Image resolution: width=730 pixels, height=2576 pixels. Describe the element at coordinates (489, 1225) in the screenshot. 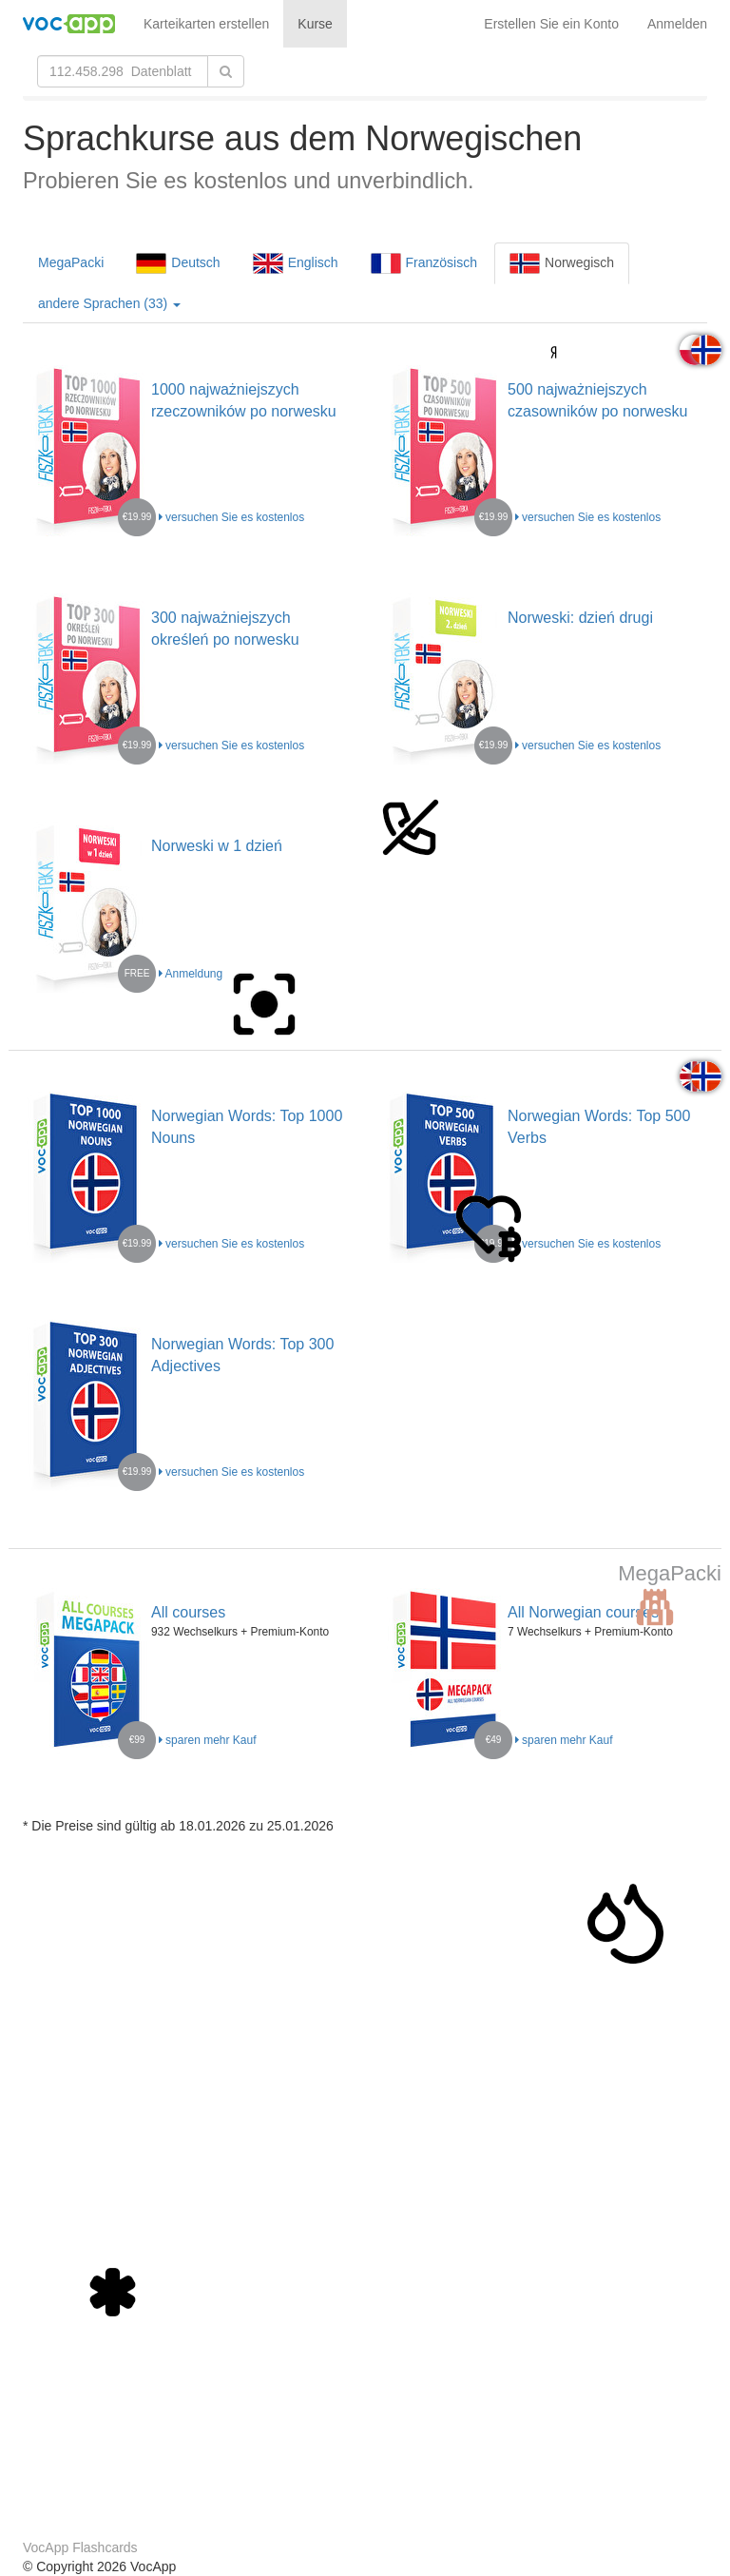

I see `favorite or save a bitcoin transaction` at that location.